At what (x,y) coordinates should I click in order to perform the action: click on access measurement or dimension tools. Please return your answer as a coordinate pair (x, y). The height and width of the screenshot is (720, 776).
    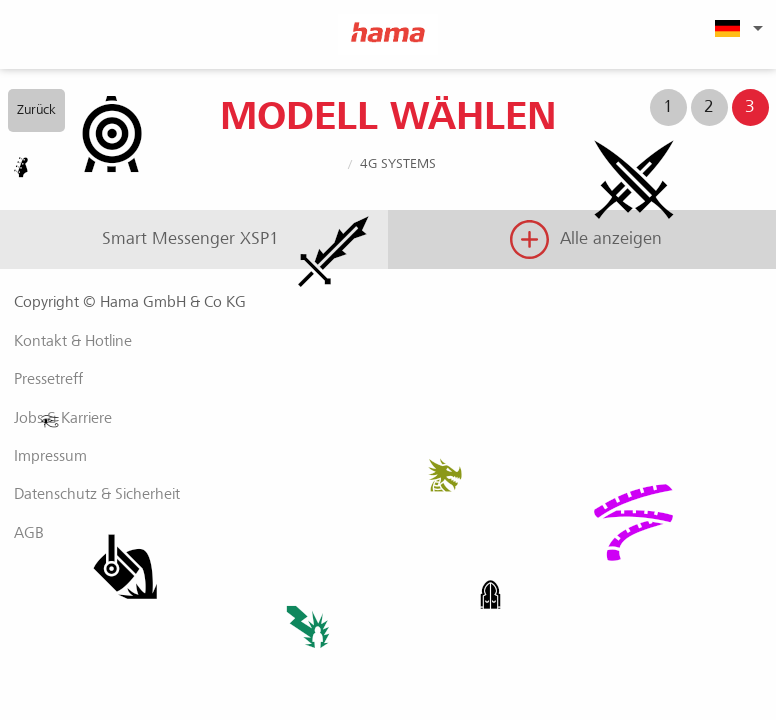
    Looking at the image, I should click on (633, 522).